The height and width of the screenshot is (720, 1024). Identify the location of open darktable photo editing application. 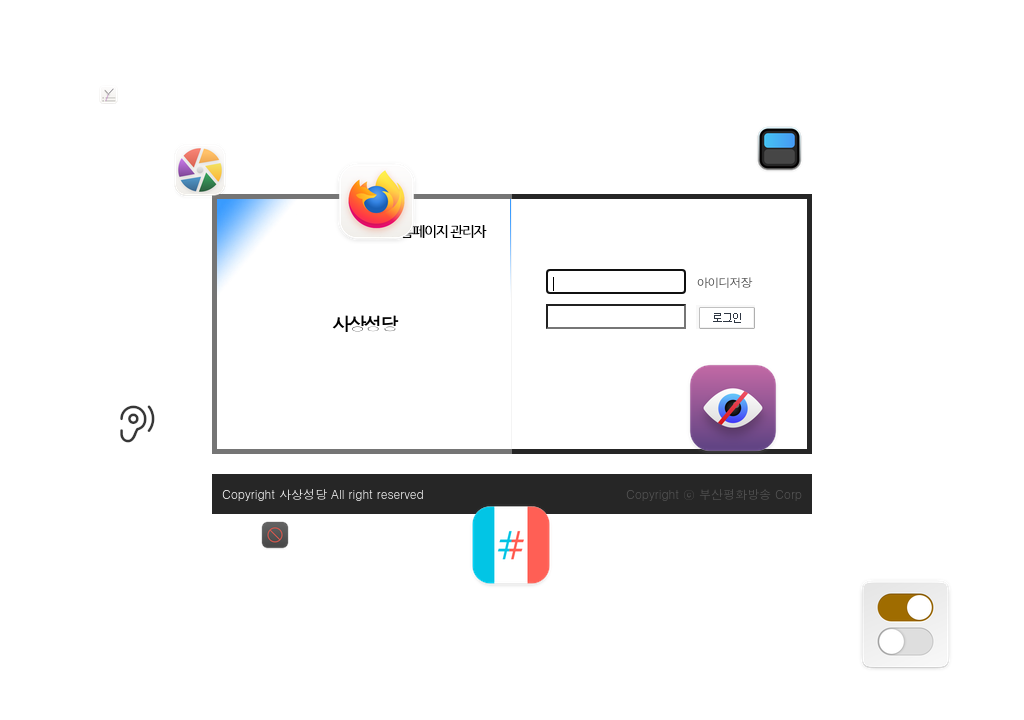
(200, 170).